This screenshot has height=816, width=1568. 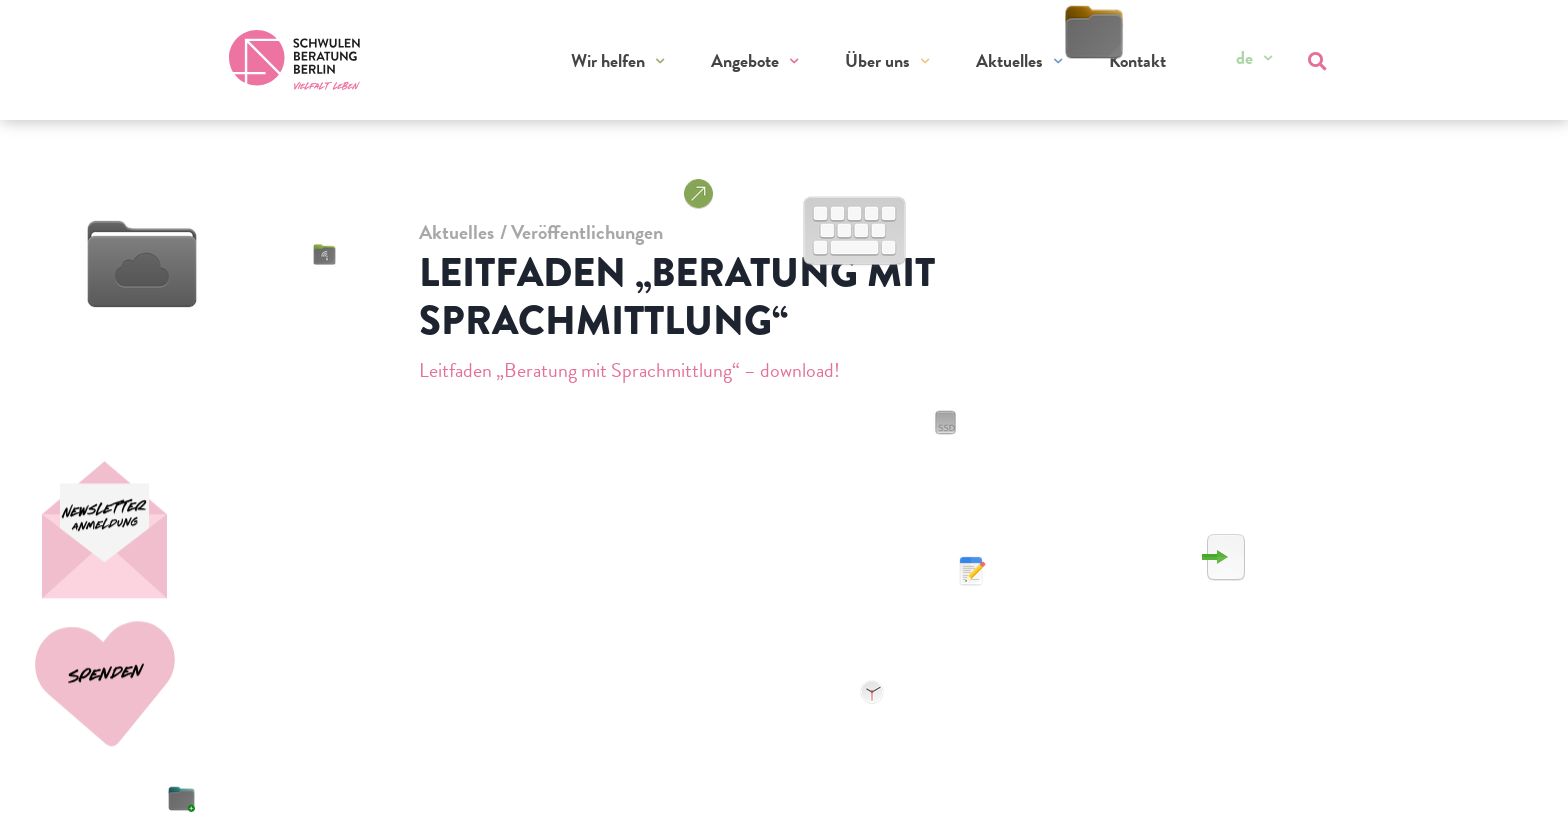 What do you see at coordinates (324, 254) in the screenshot?
I see `open insync cloud sync folder` at bounding box center [324, 254].